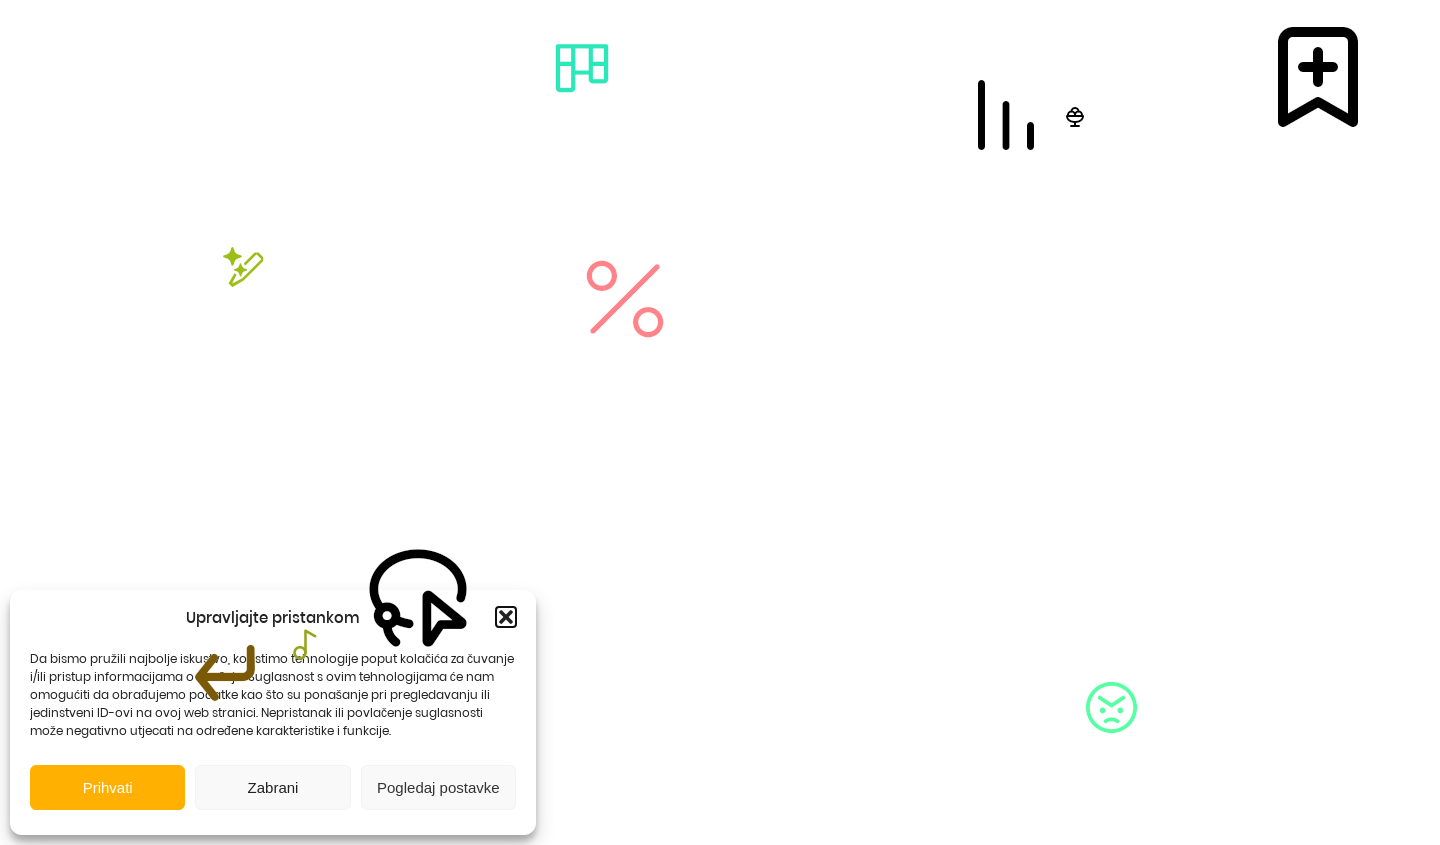 This screenshot has width=1440, height=845. Describe the element at coordinates (625, 299) in the screenshot. I see `view or apply a discount` at that location.